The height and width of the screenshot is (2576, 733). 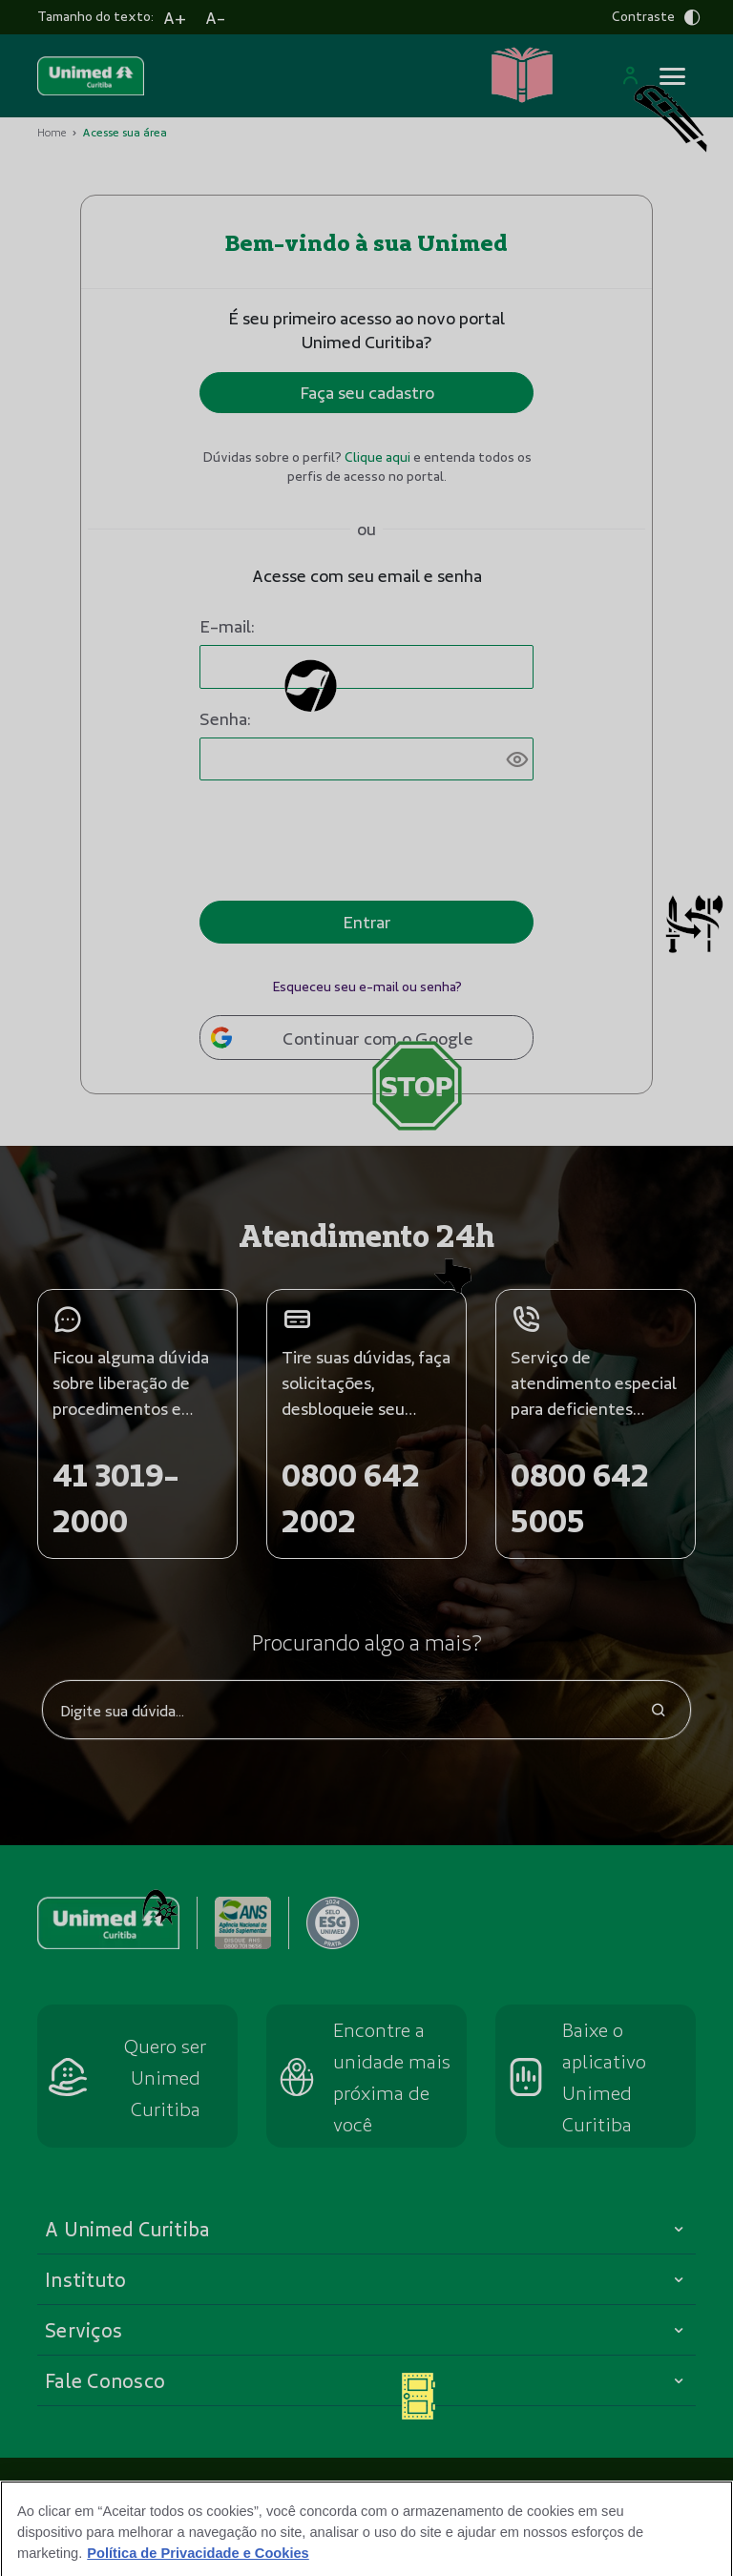 What do you see at coordinates (310, 685) in the screenshot?
I see `flag or report content` at bounding box center [310, 685].